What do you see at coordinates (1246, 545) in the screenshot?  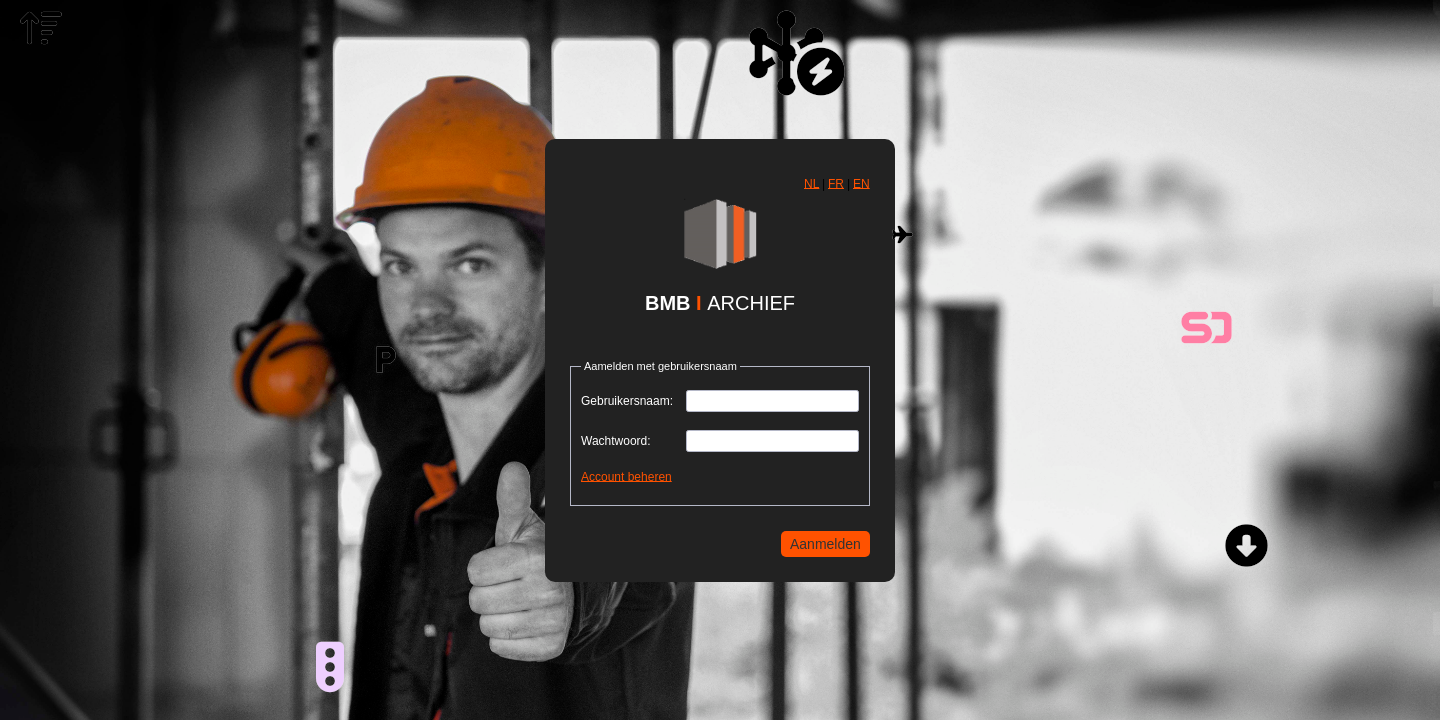 I see `download a file or content` at bounding box center [1246, 545].